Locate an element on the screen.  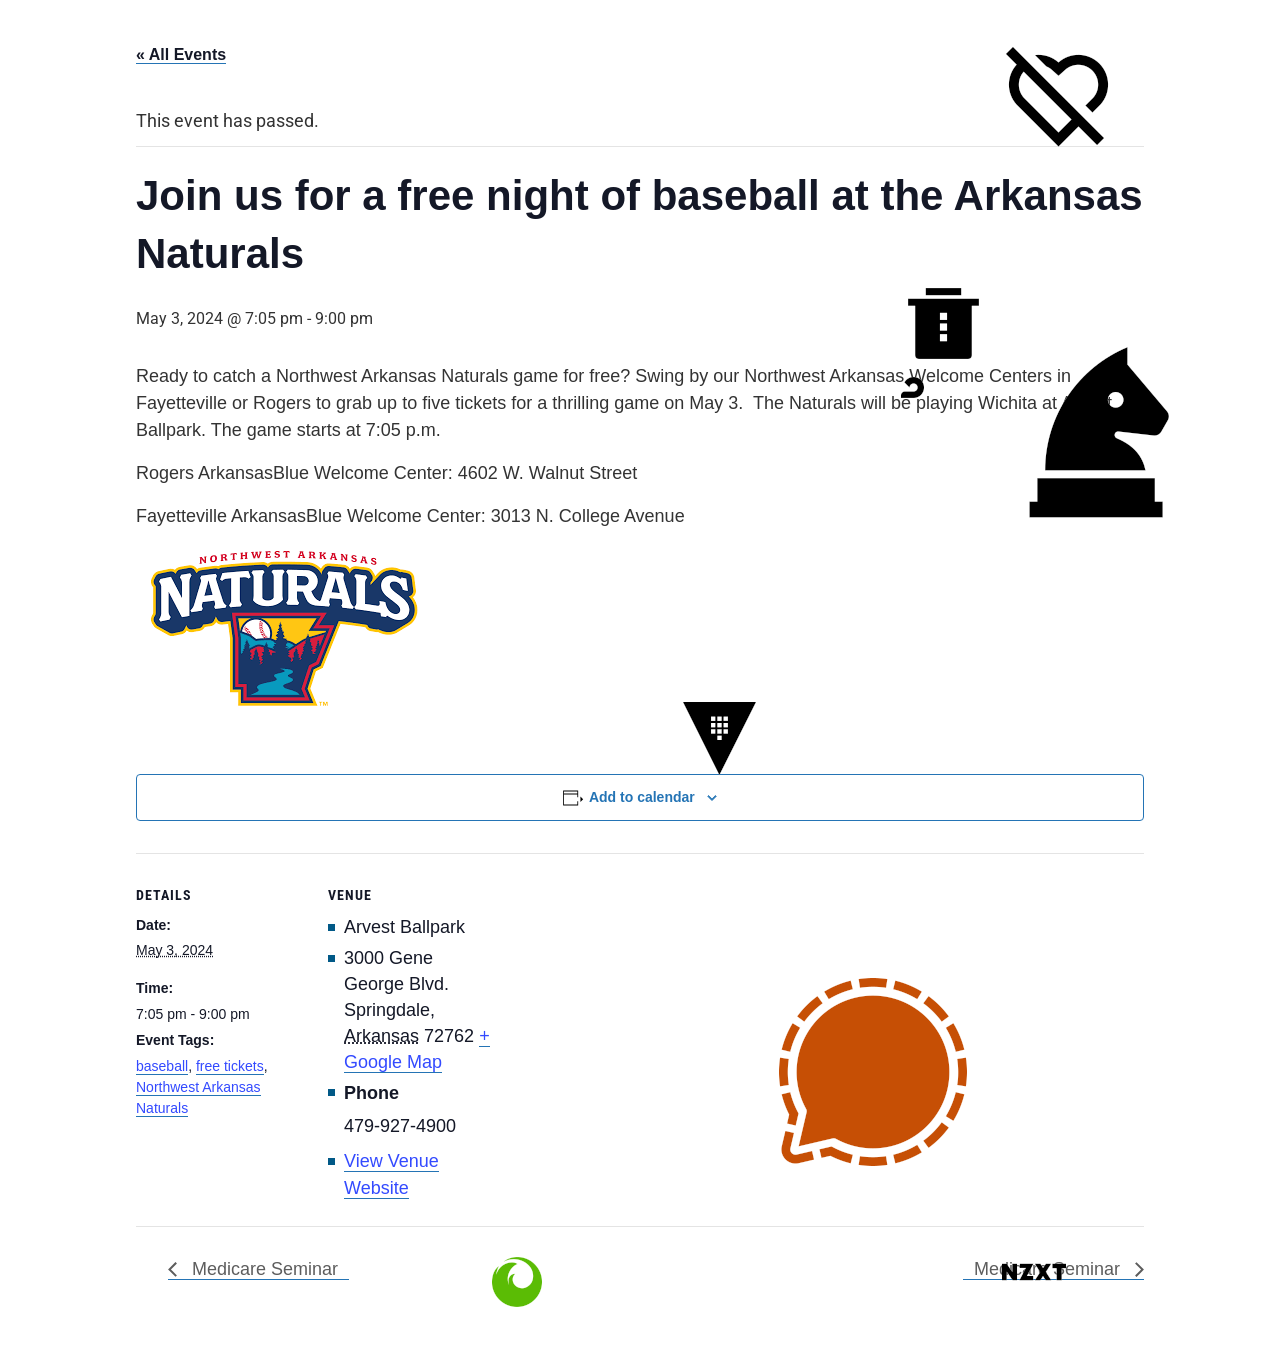
delete selected item is located at coordinates (943, 323).